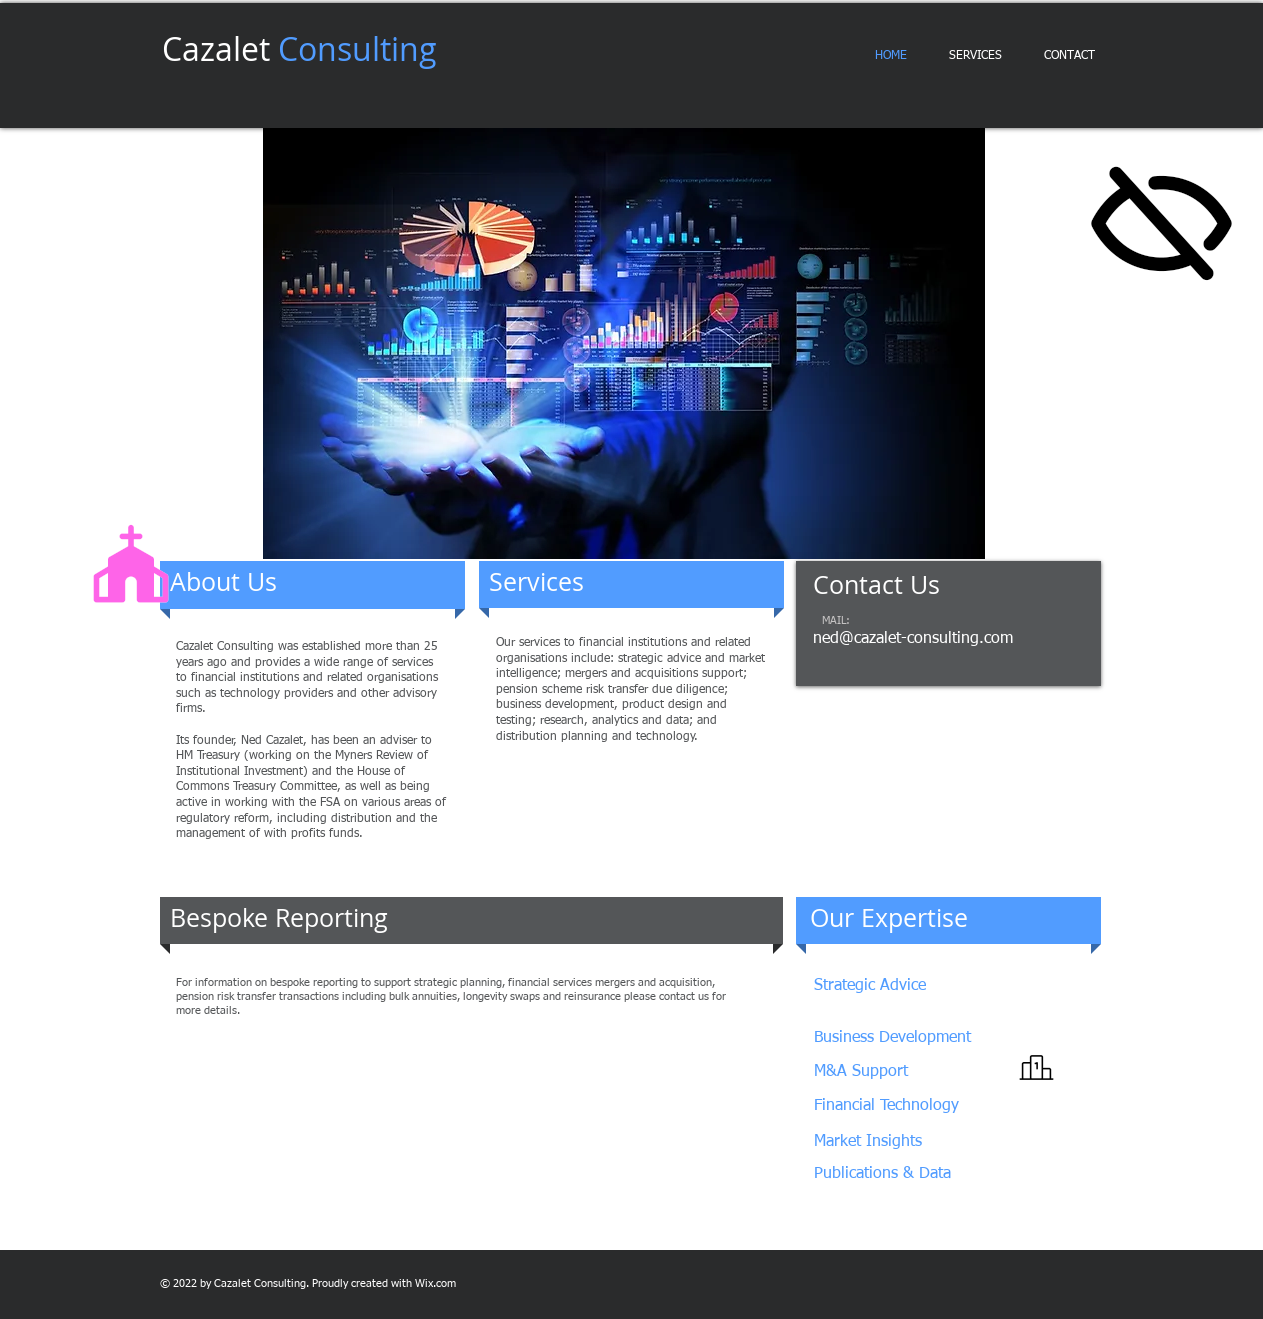 The width and height of the screenshot is (1263, 1319). I want to click on view nearby churches or places of worship, so click(131, 568).